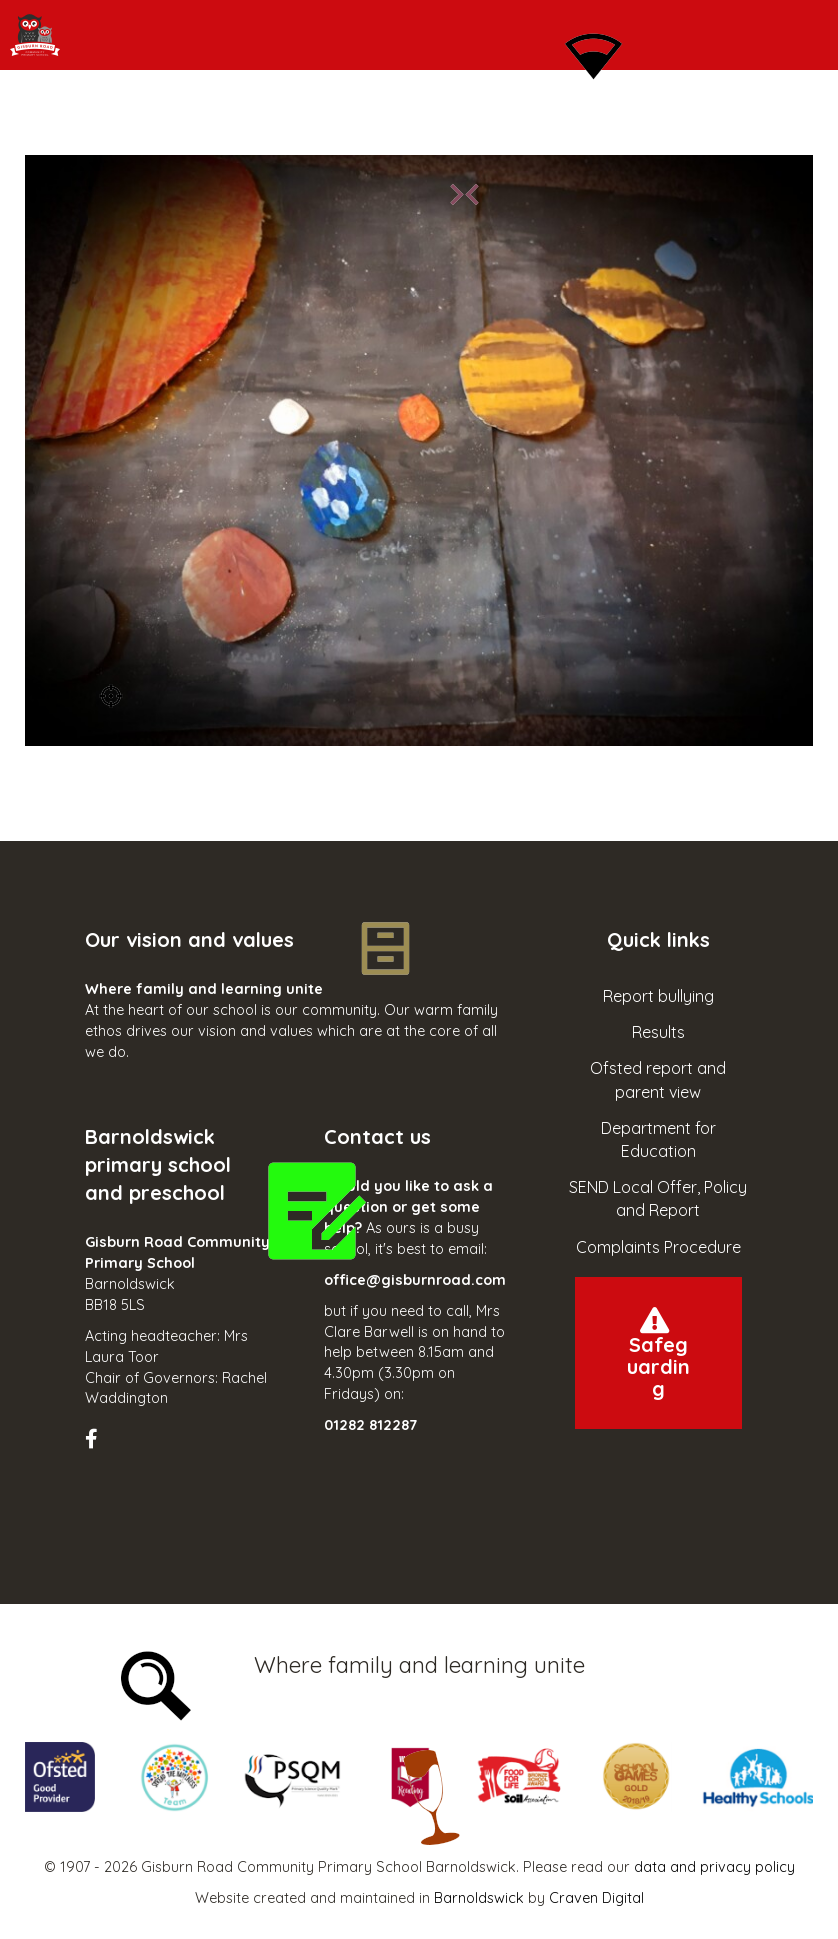  Describe the element at coordinates (593, 56) in the screenshot. I see `indicates weak wifi signal strength` at that location.